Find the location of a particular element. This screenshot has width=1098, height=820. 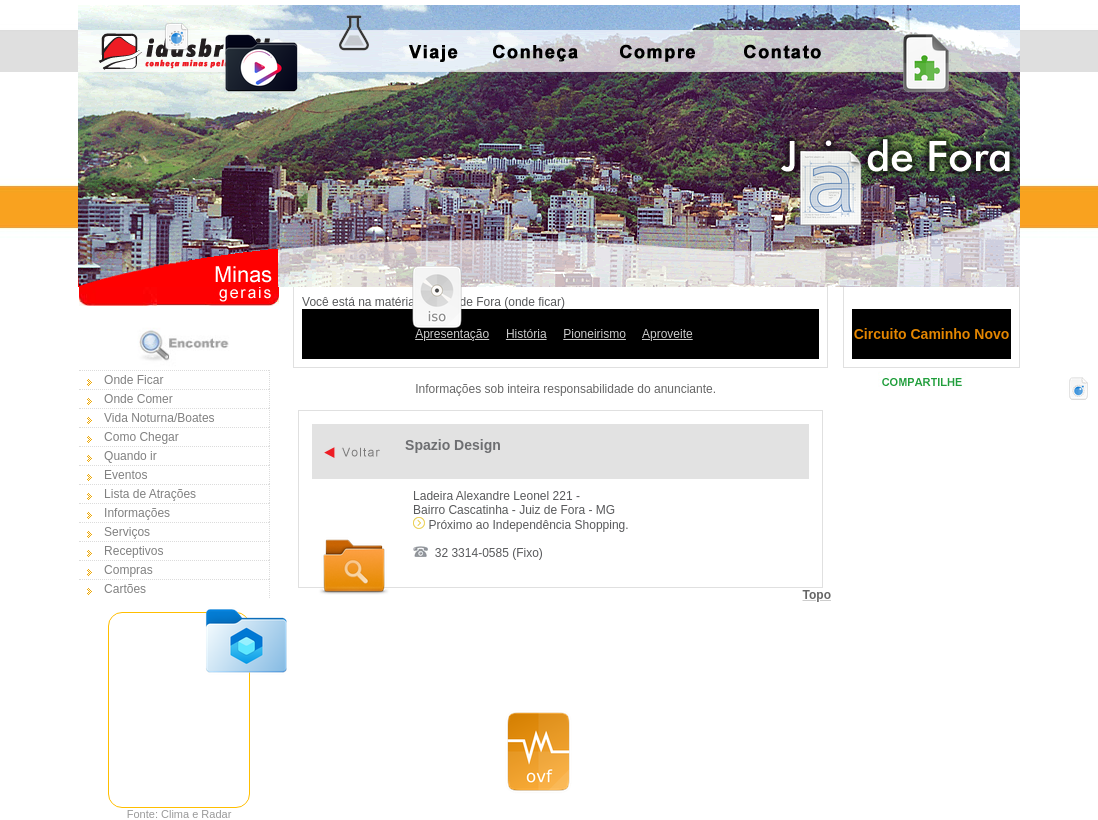

lua script file is located at coordinates (1078, 388).